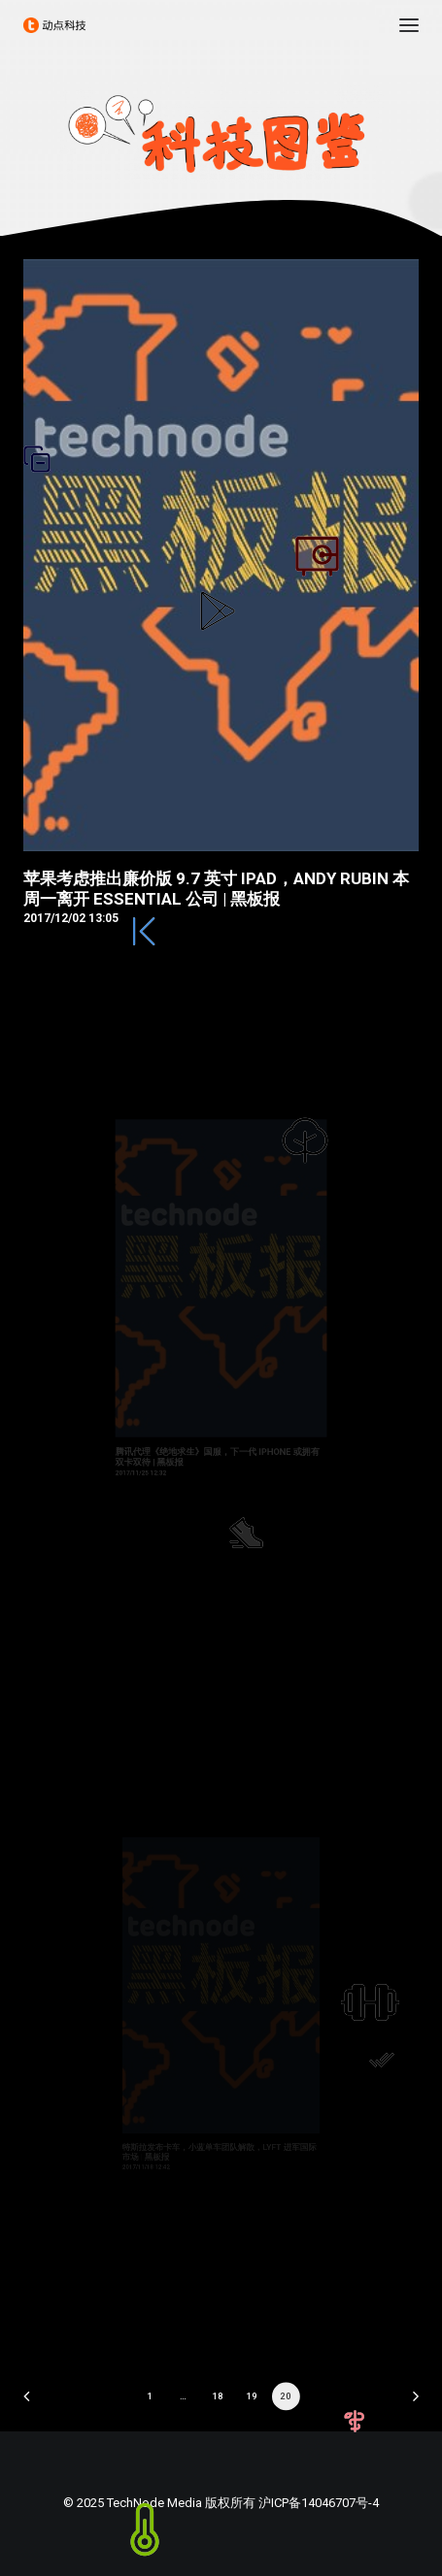 This screenshot has height=2576, width=442. Describe the element at coordinates (214, 611) in the screenshot. I see `open google play store` at that location.